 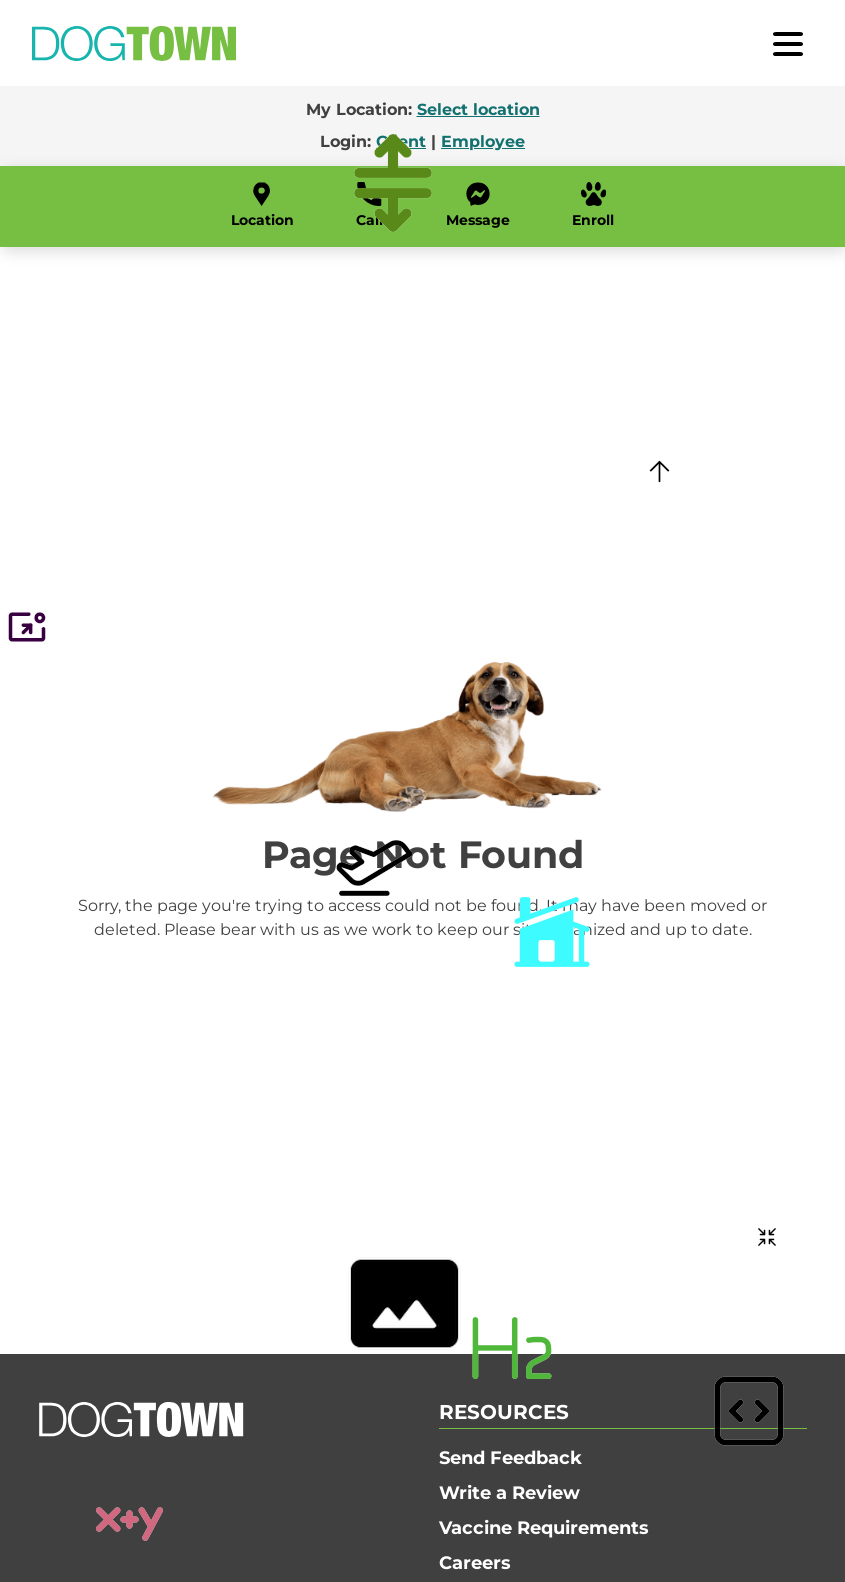 I want to click on format text as heading level 2, so click(x=512, y=1348).